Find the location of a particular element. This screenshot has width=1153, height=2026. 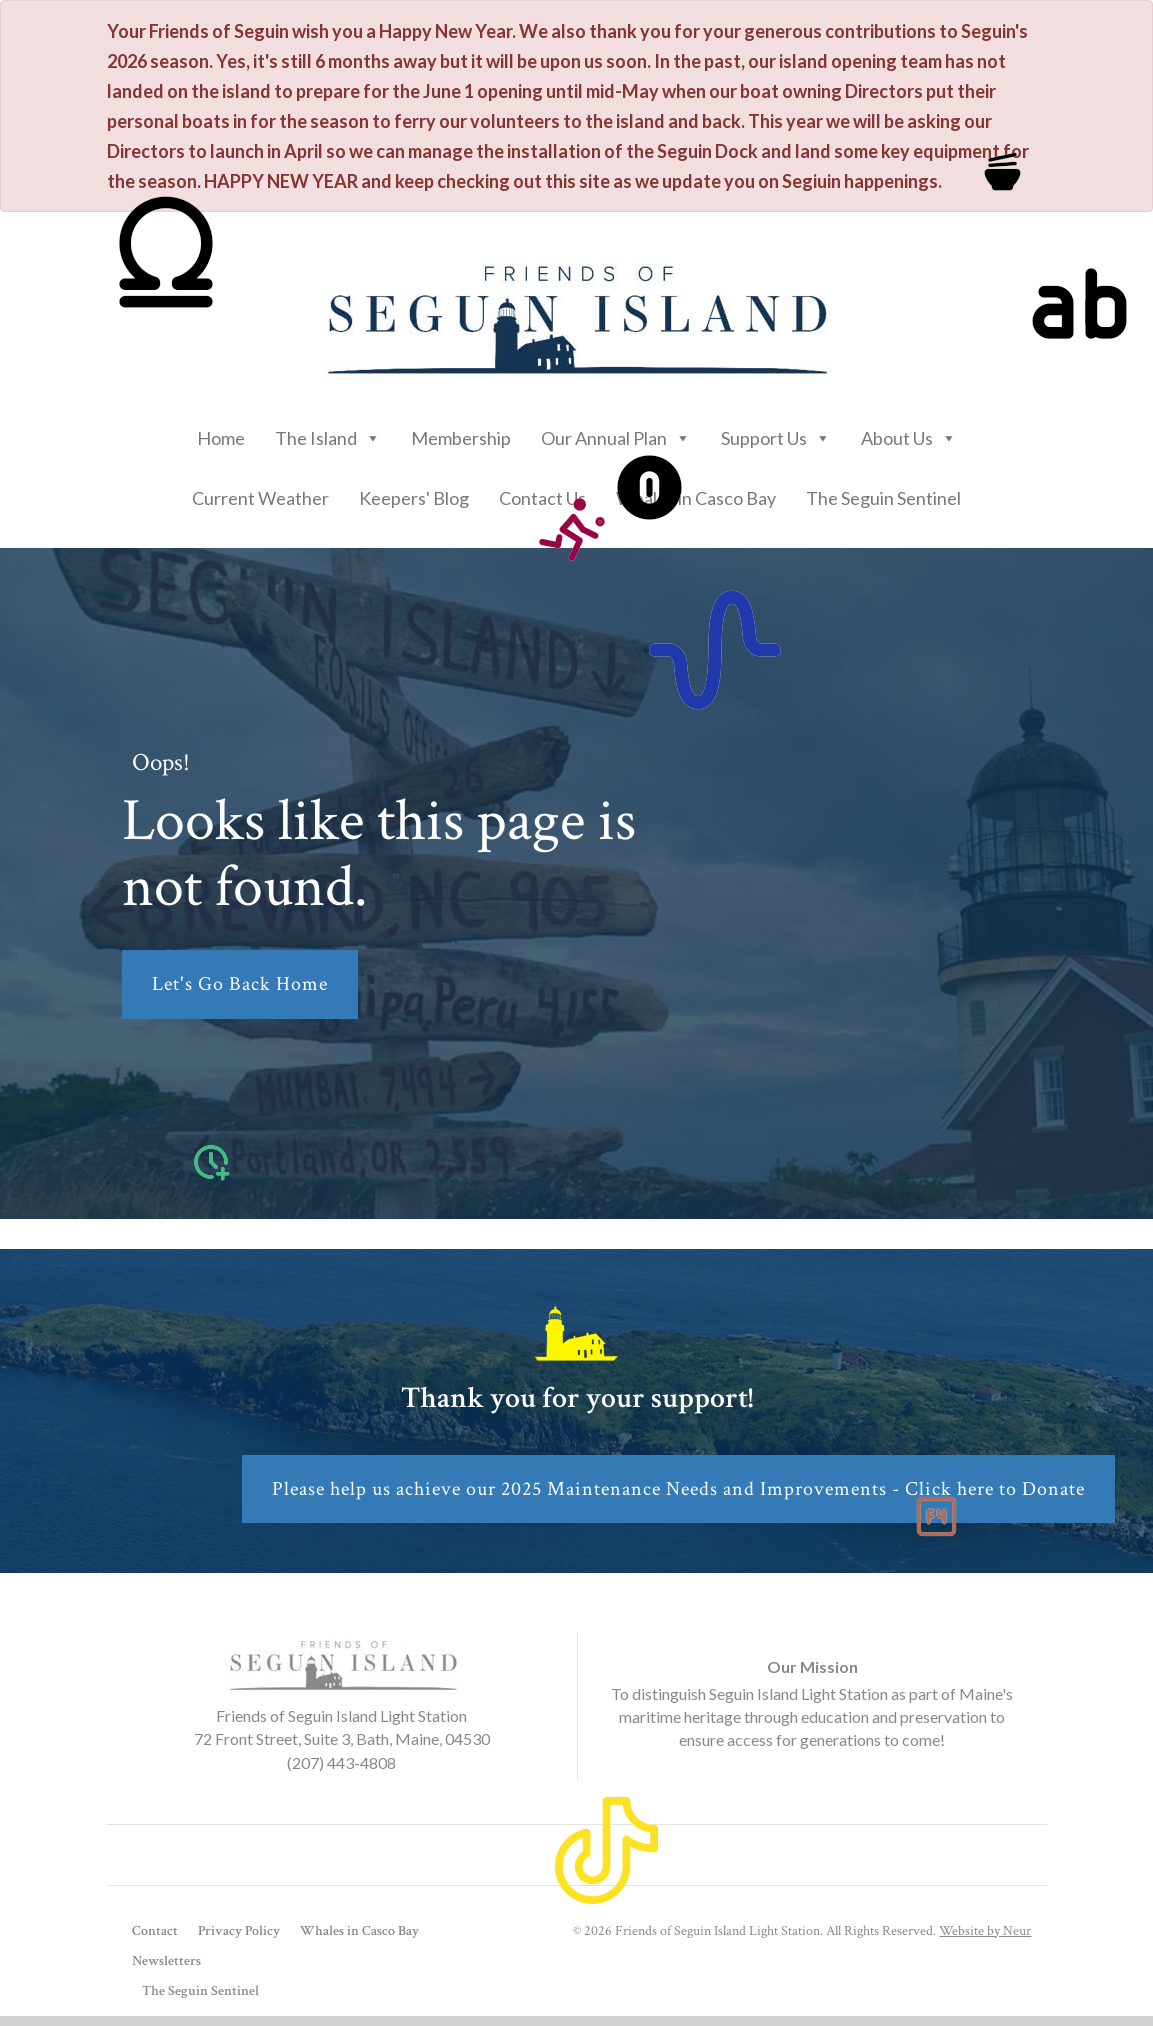

switch to latin alphabet input is located at coordinates (1079, 303).